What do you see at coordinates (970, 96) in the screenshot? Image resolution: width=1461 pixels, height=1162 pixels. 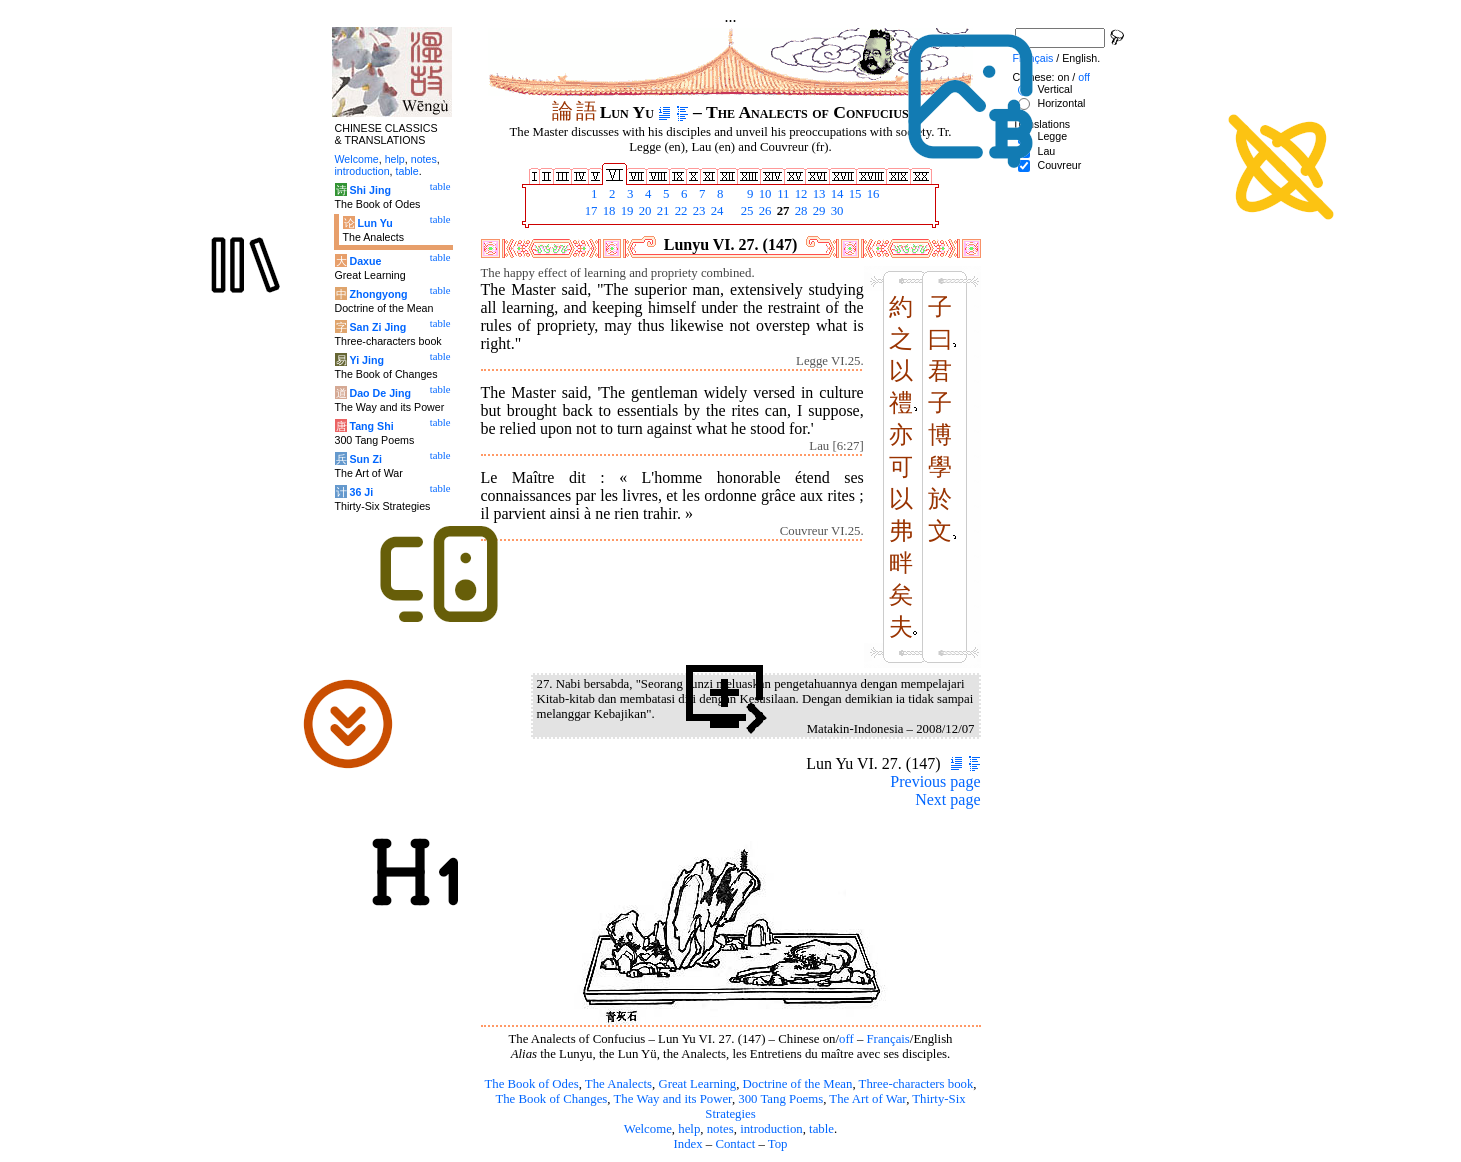 I see `attach or upload a photo for bitcoin transaction` at bounding box center [970, 96].